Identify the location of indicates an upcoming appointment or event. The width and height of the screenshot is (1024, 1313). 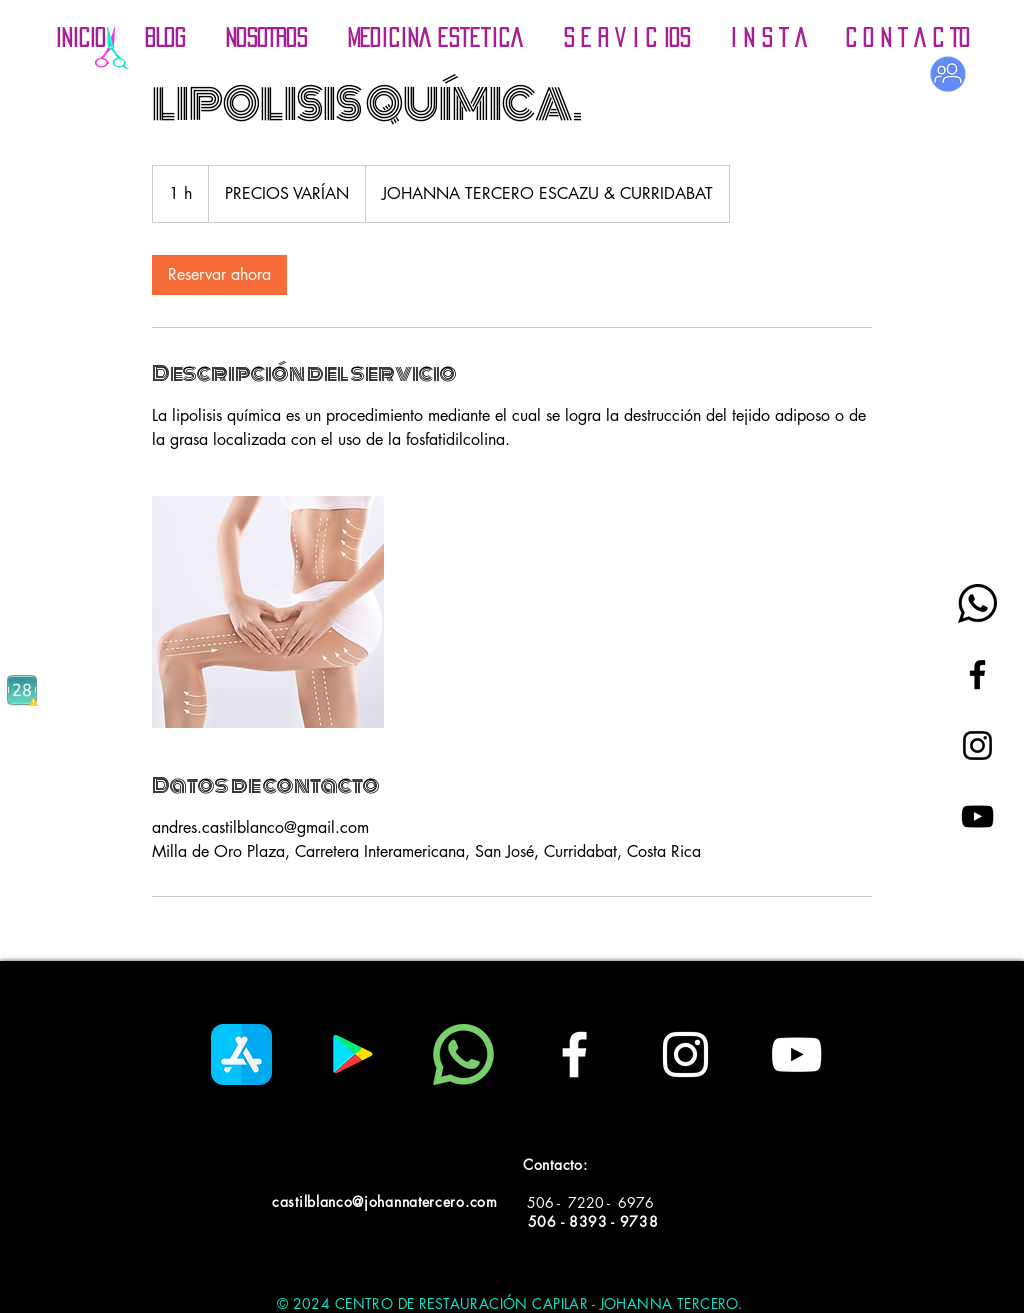
(22, 690).